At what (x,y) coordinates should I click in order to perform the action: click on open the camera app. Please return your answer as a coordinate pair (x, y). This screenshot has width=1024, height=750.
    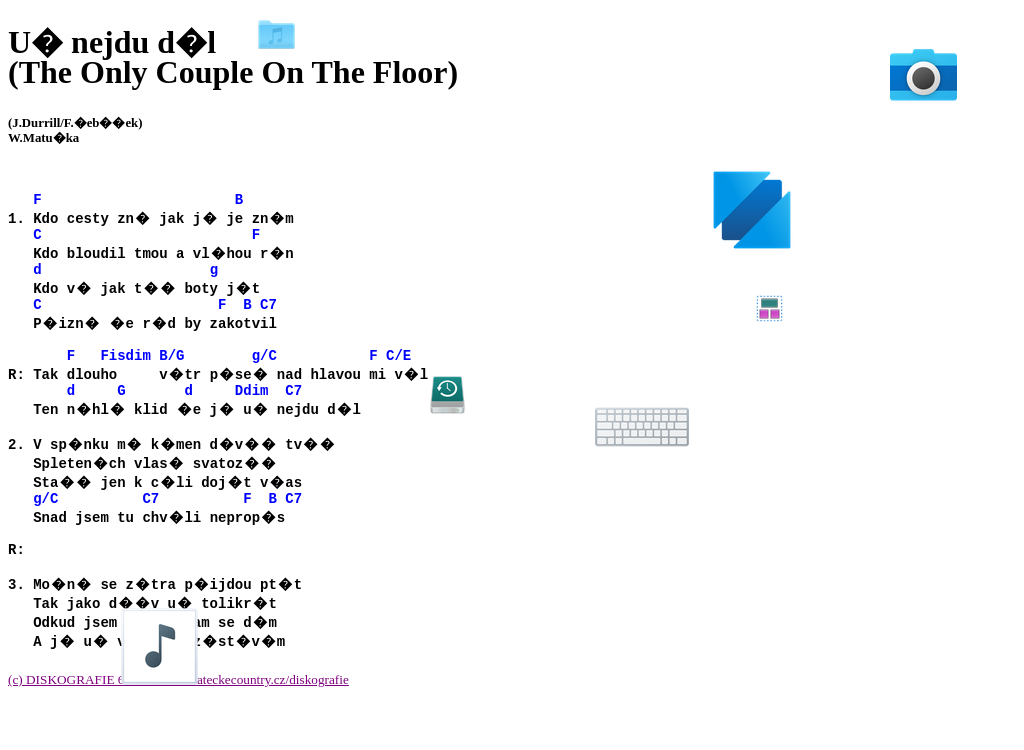
    Looking at the image, I should click on (923, 75).